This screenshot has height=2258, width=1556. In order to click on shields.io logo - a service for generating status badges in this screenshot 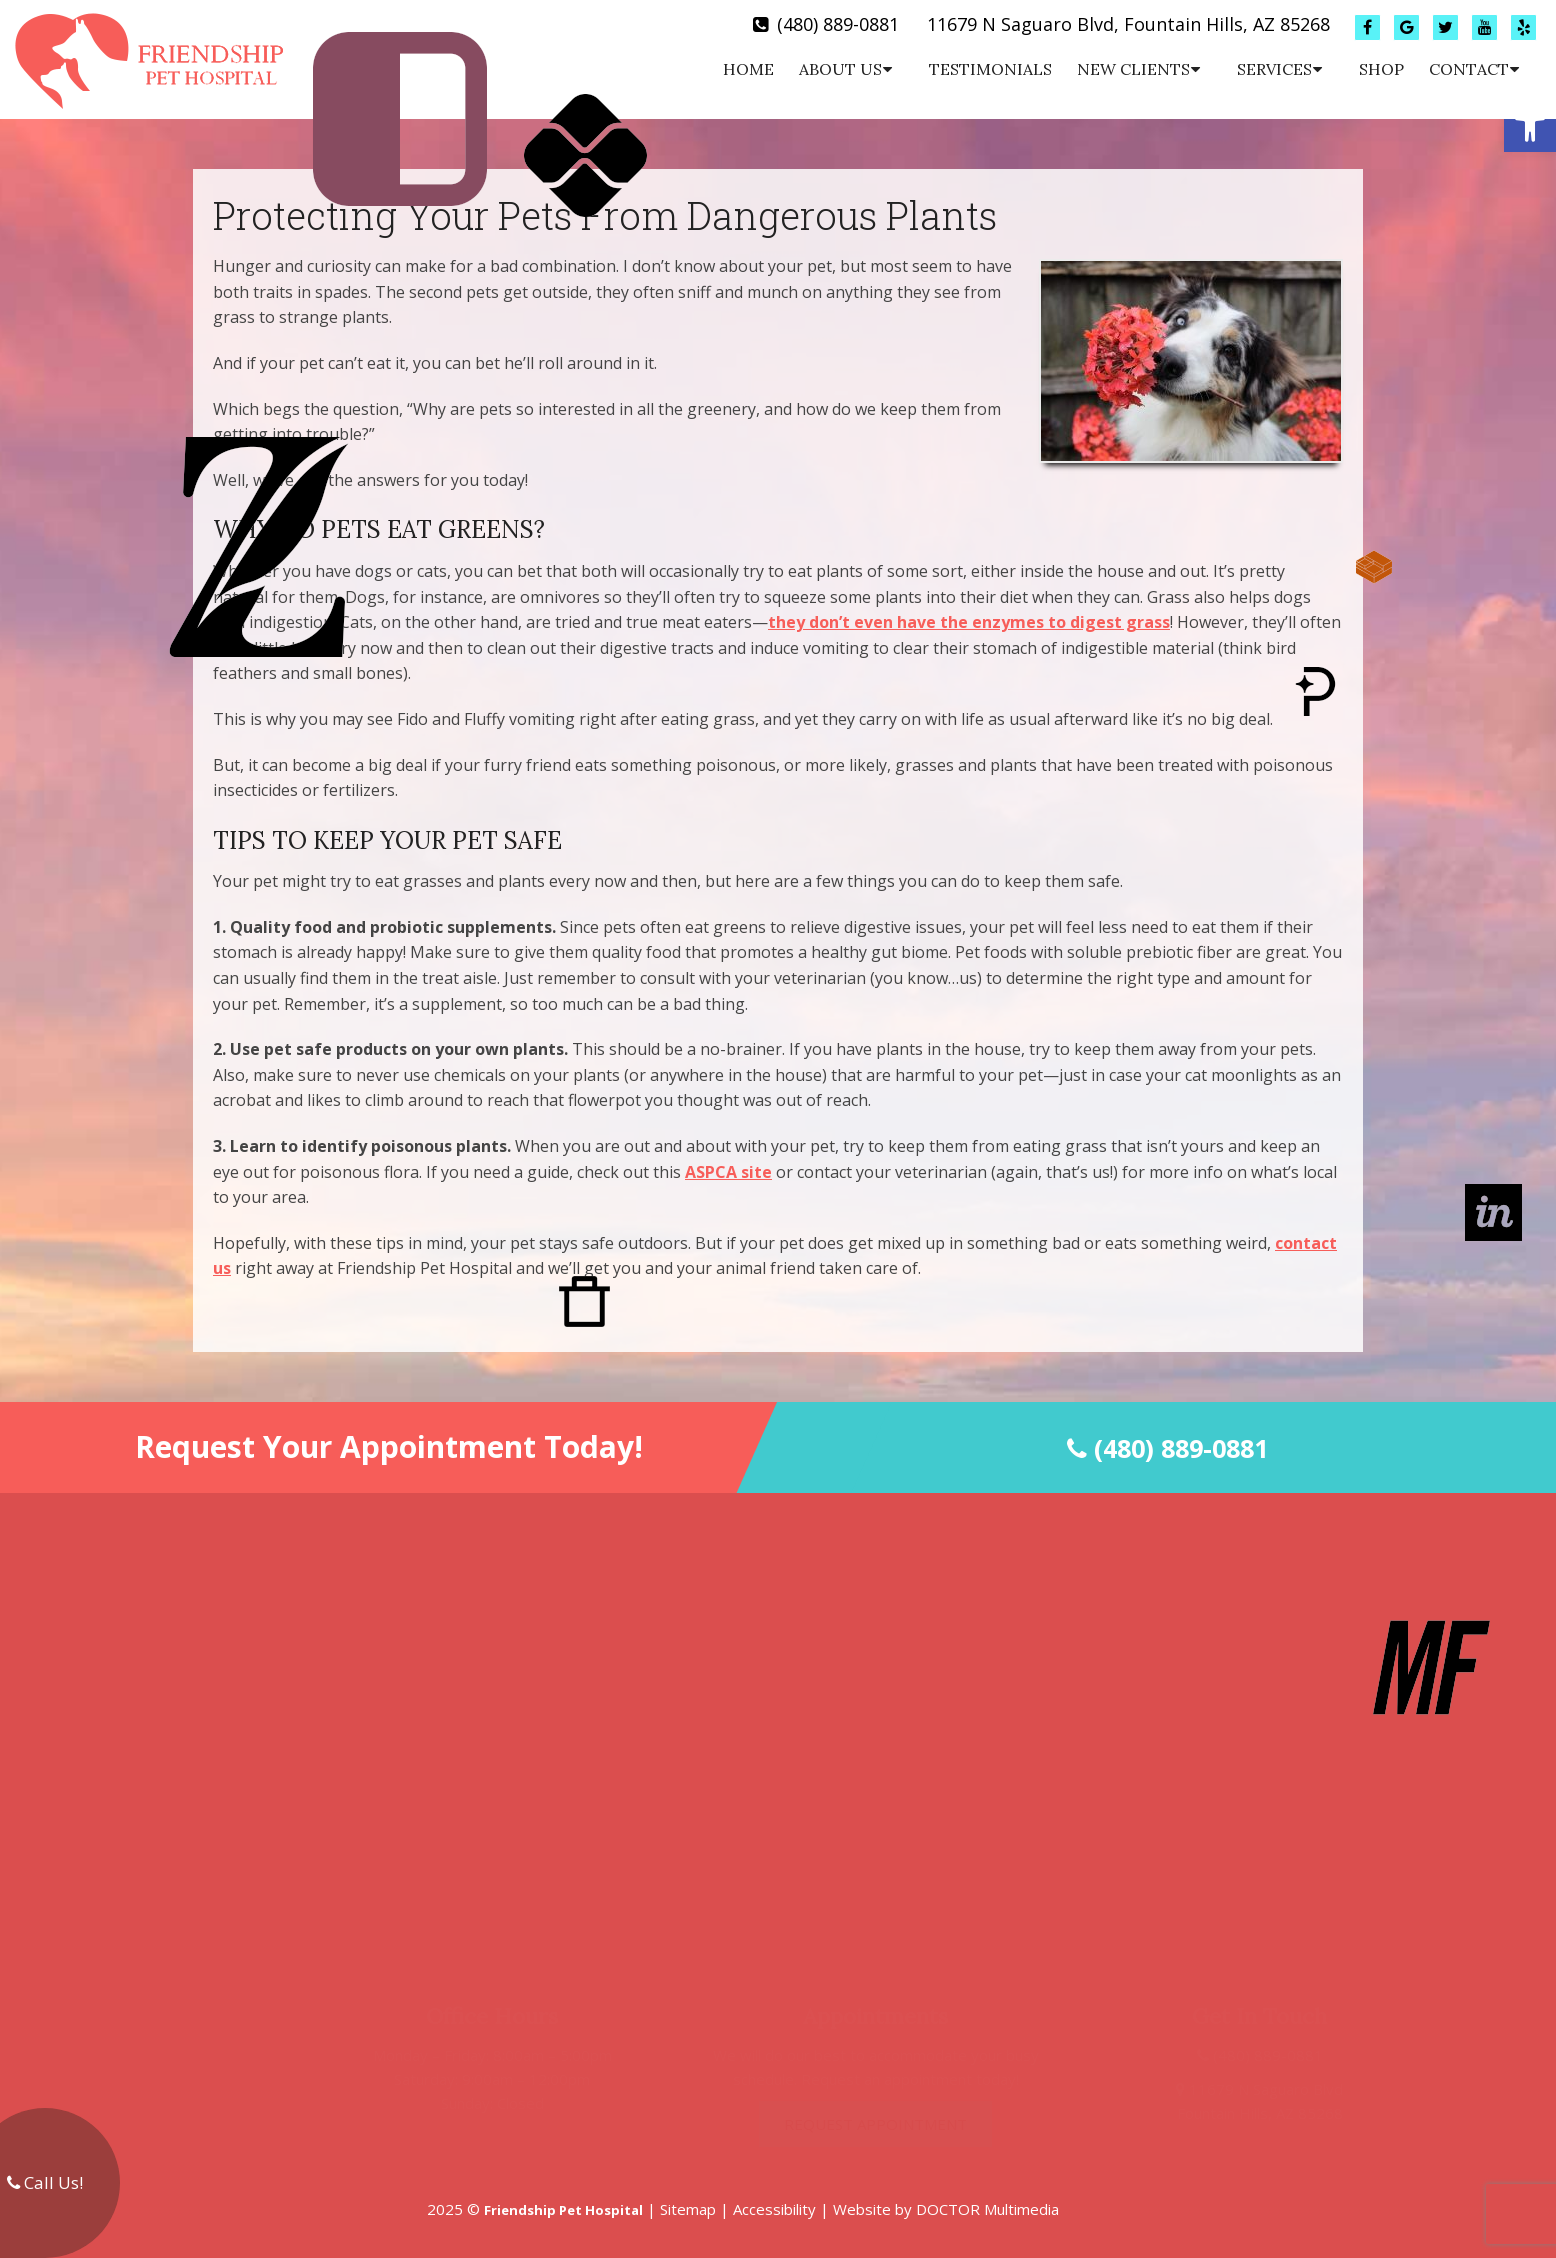, I will do `click(400, 119)`.